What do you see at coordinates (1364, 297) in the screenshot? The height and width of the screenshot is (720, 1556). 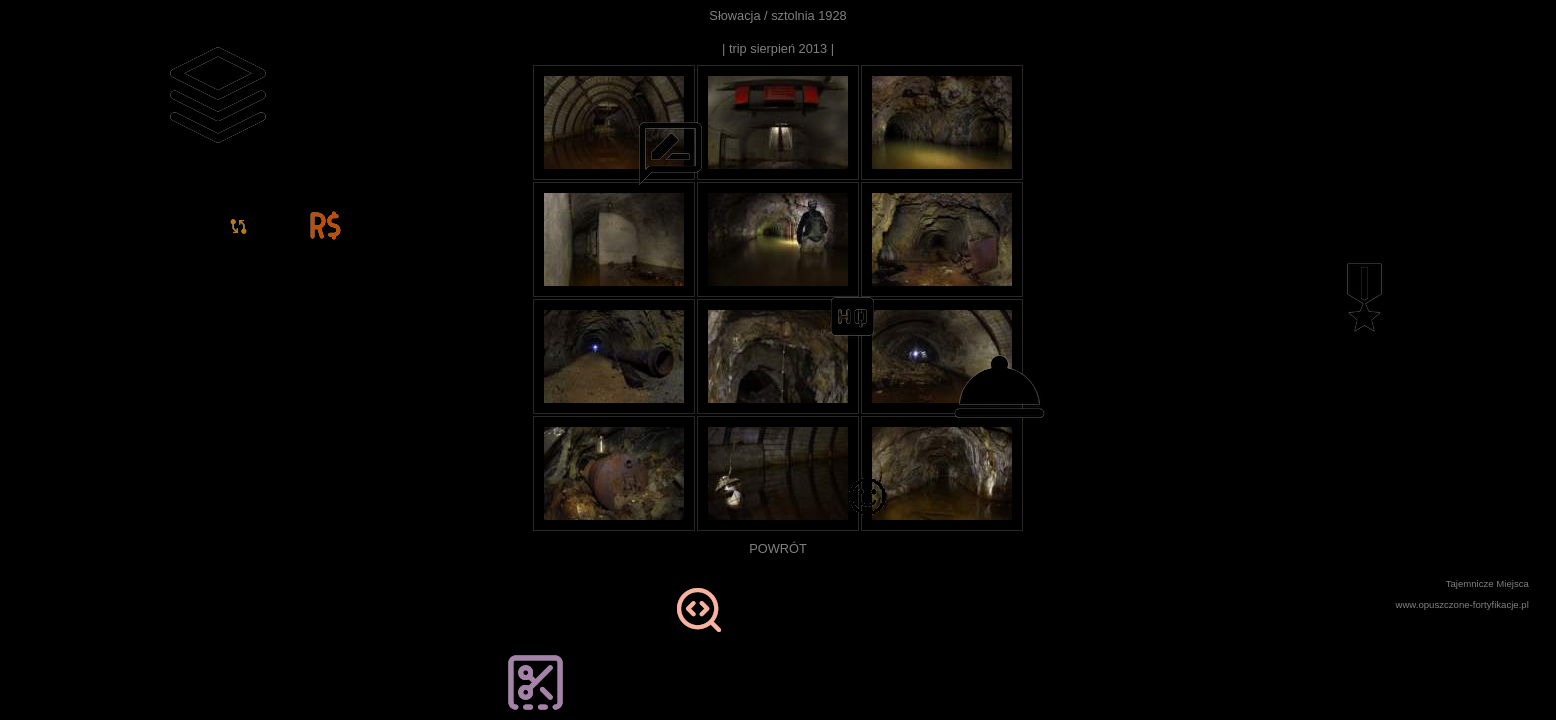 I see `view achievements or awards` at bounding box center [1364, 297].